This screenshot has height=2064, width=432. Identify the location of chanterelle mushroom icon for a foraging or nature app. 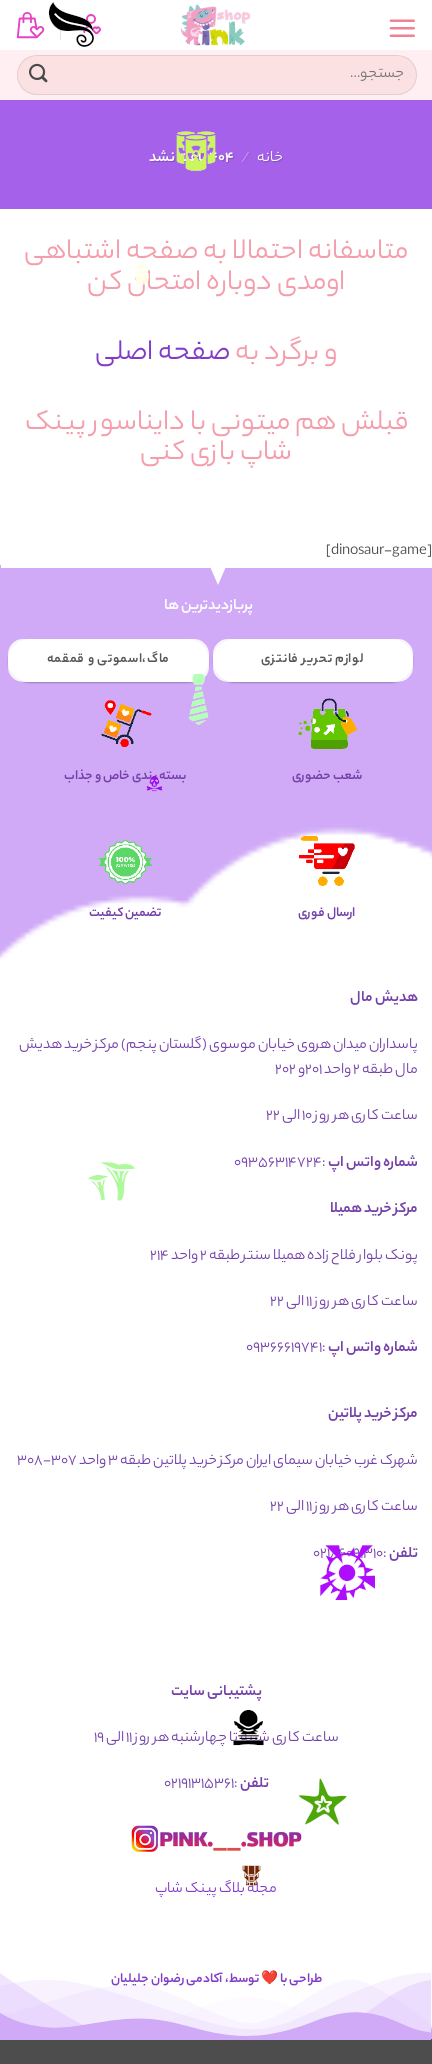
(111, 1181).